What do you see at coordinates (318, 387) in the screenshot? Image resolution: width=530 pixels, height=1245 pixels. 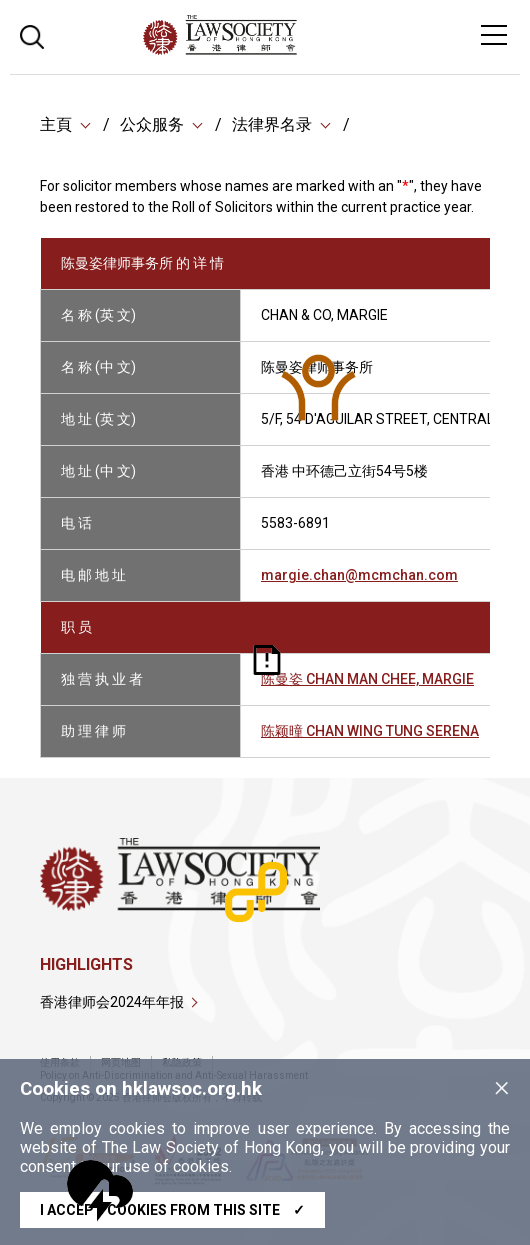 I see `accessibility or inclusive design features` at bounding box center [318, 387].